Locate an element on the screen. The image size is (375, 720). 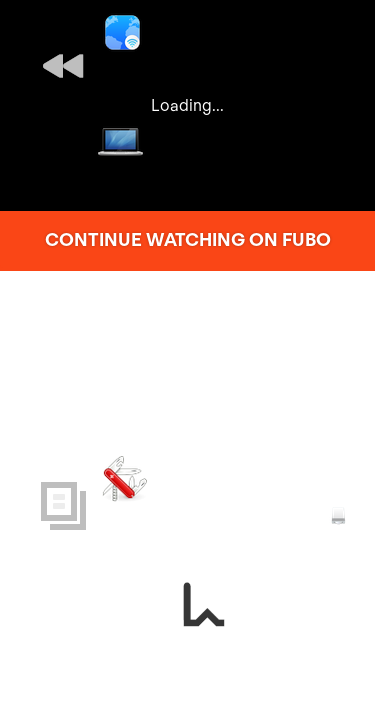
rewind or skip backward in media playback is located at coordinates (63, 66).